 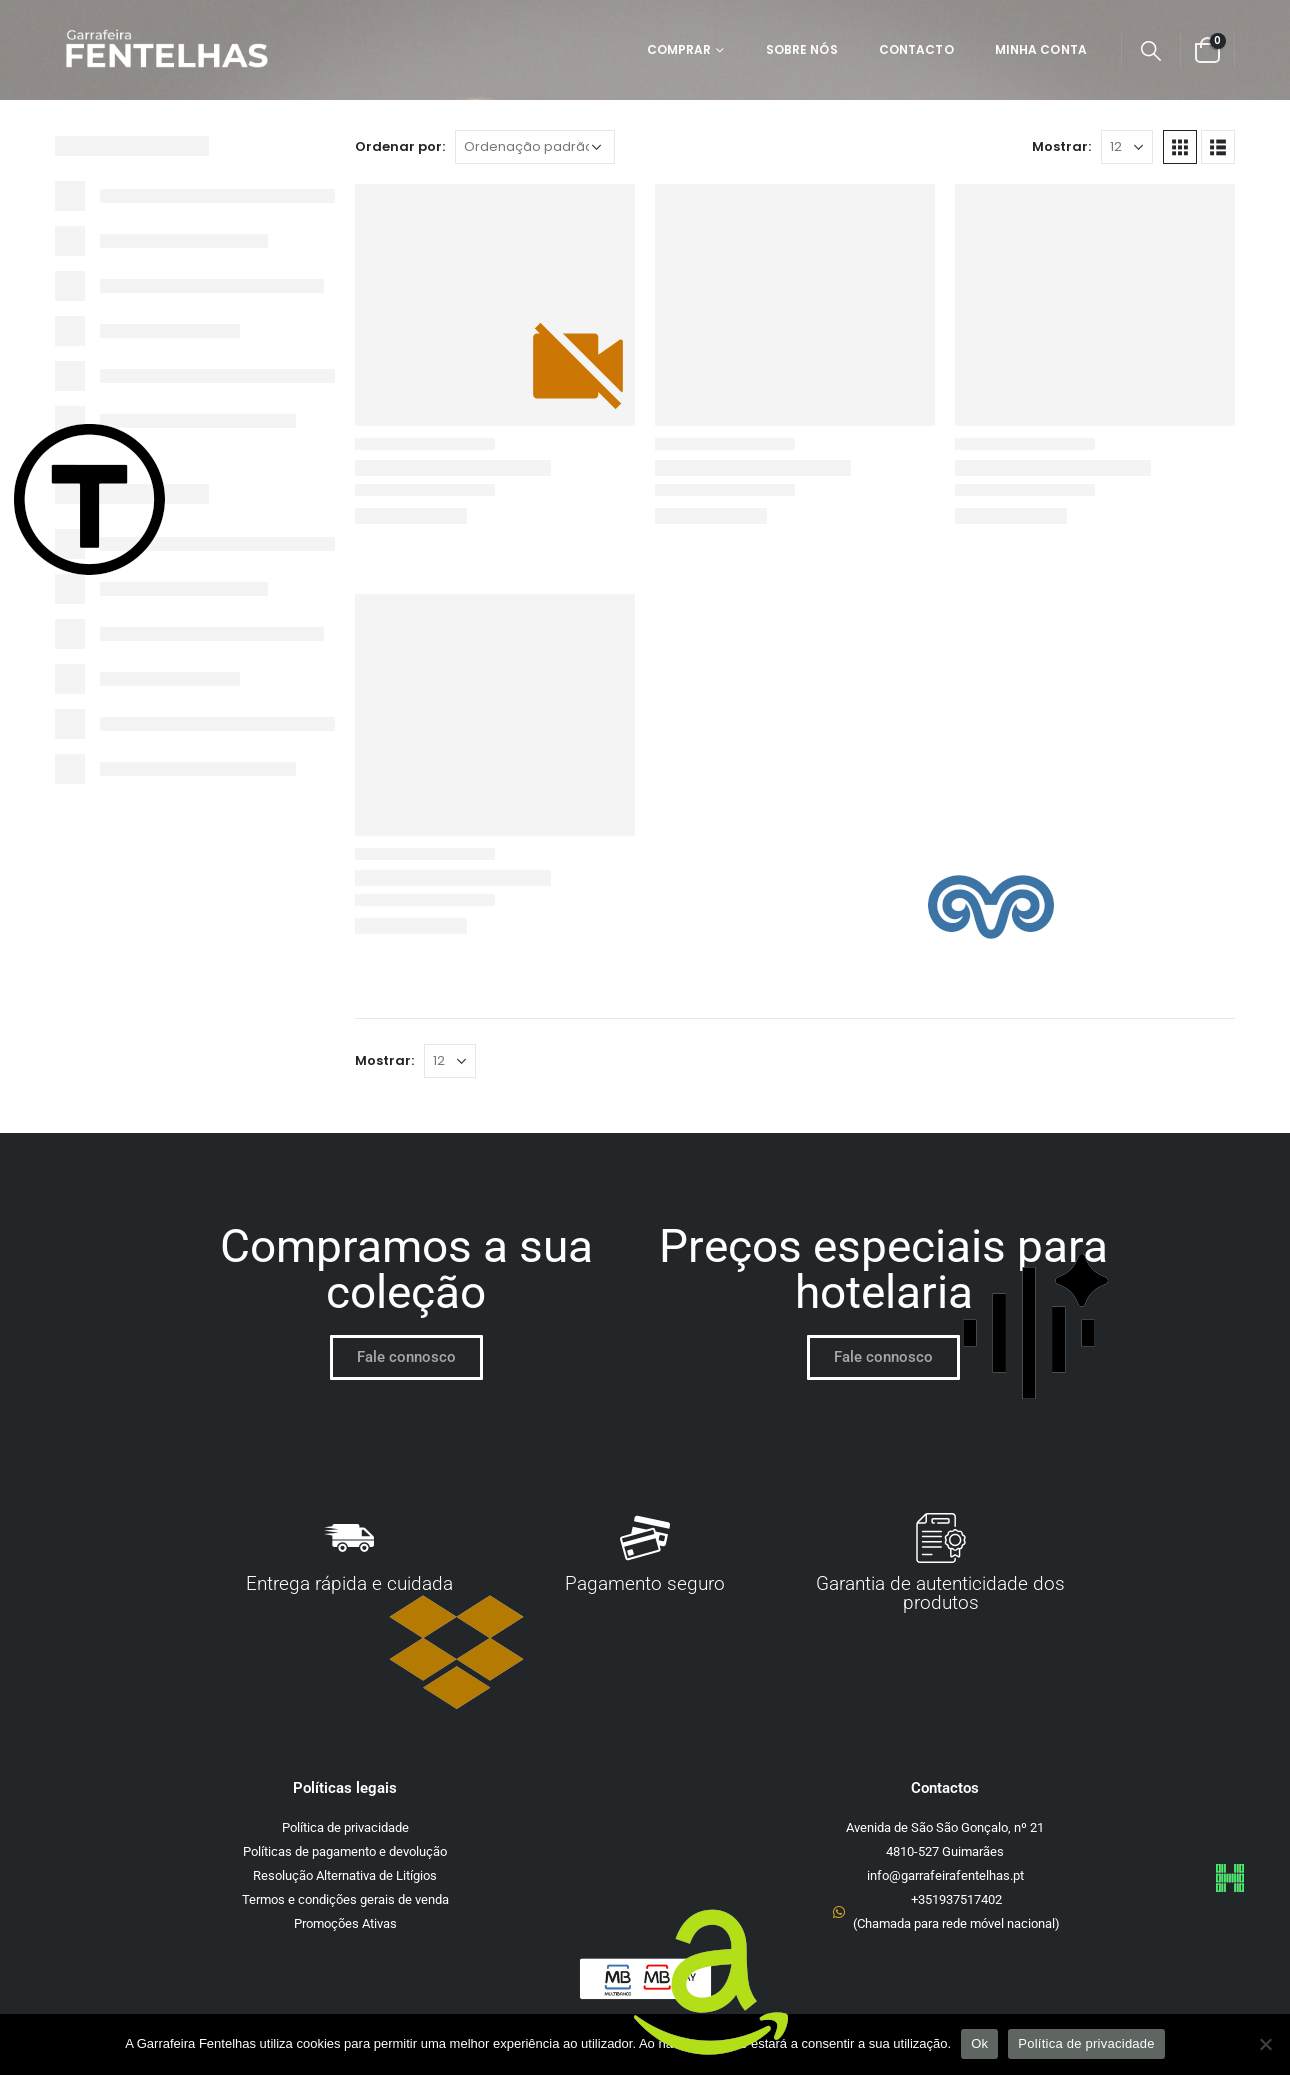 I want to click on launch htop system monitoring application, so click(x=1230, y=1878).